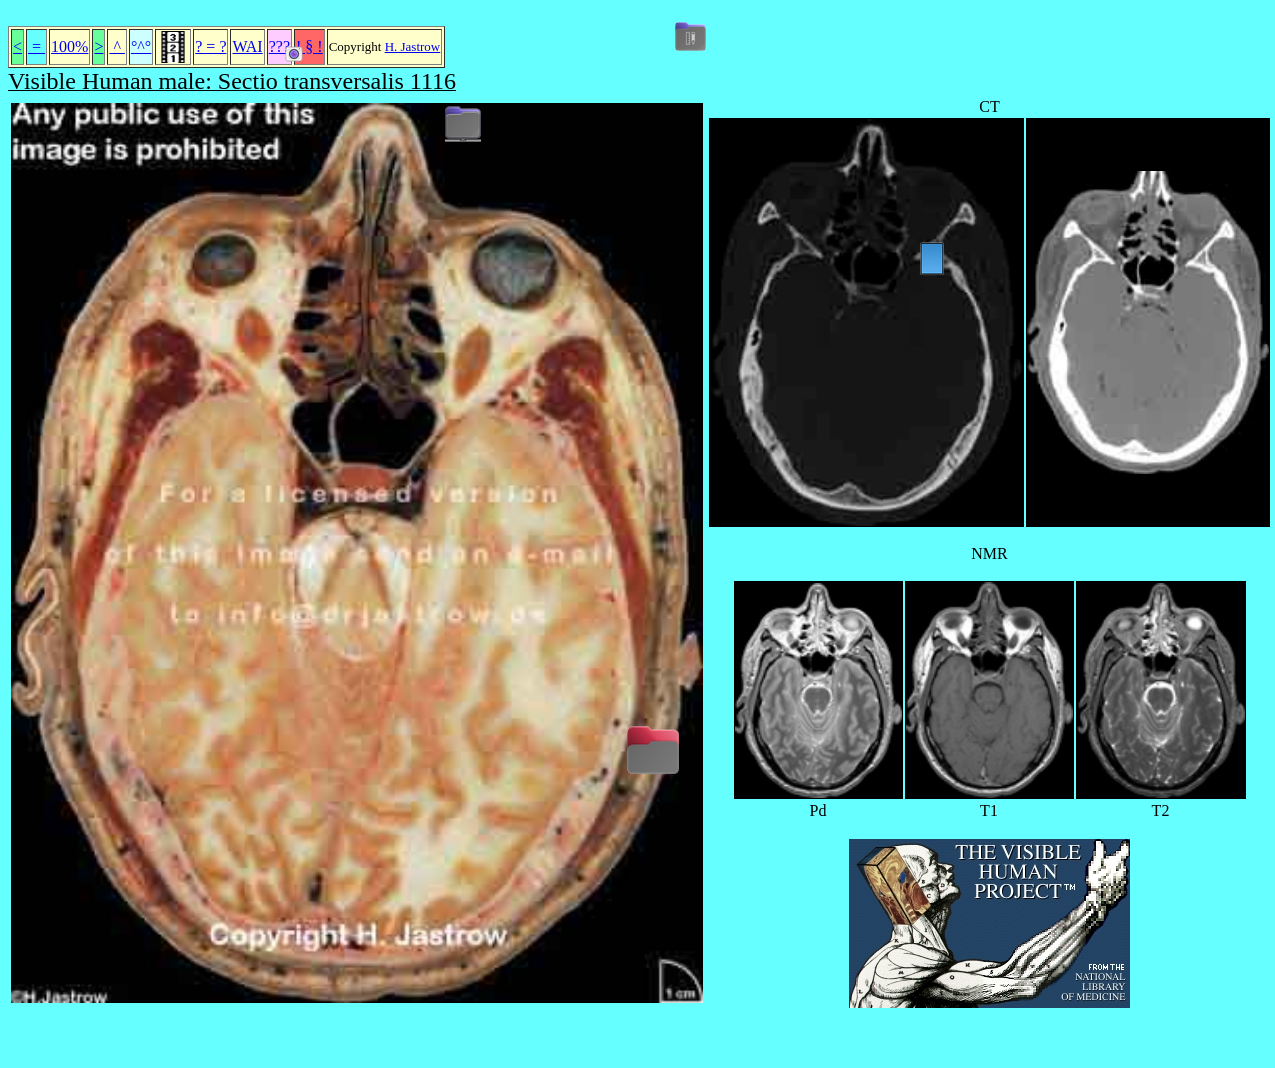  Describe the element at coordinates (932, 259) in the screenshot. I see `iPad Pro device connected to your system` at that location.